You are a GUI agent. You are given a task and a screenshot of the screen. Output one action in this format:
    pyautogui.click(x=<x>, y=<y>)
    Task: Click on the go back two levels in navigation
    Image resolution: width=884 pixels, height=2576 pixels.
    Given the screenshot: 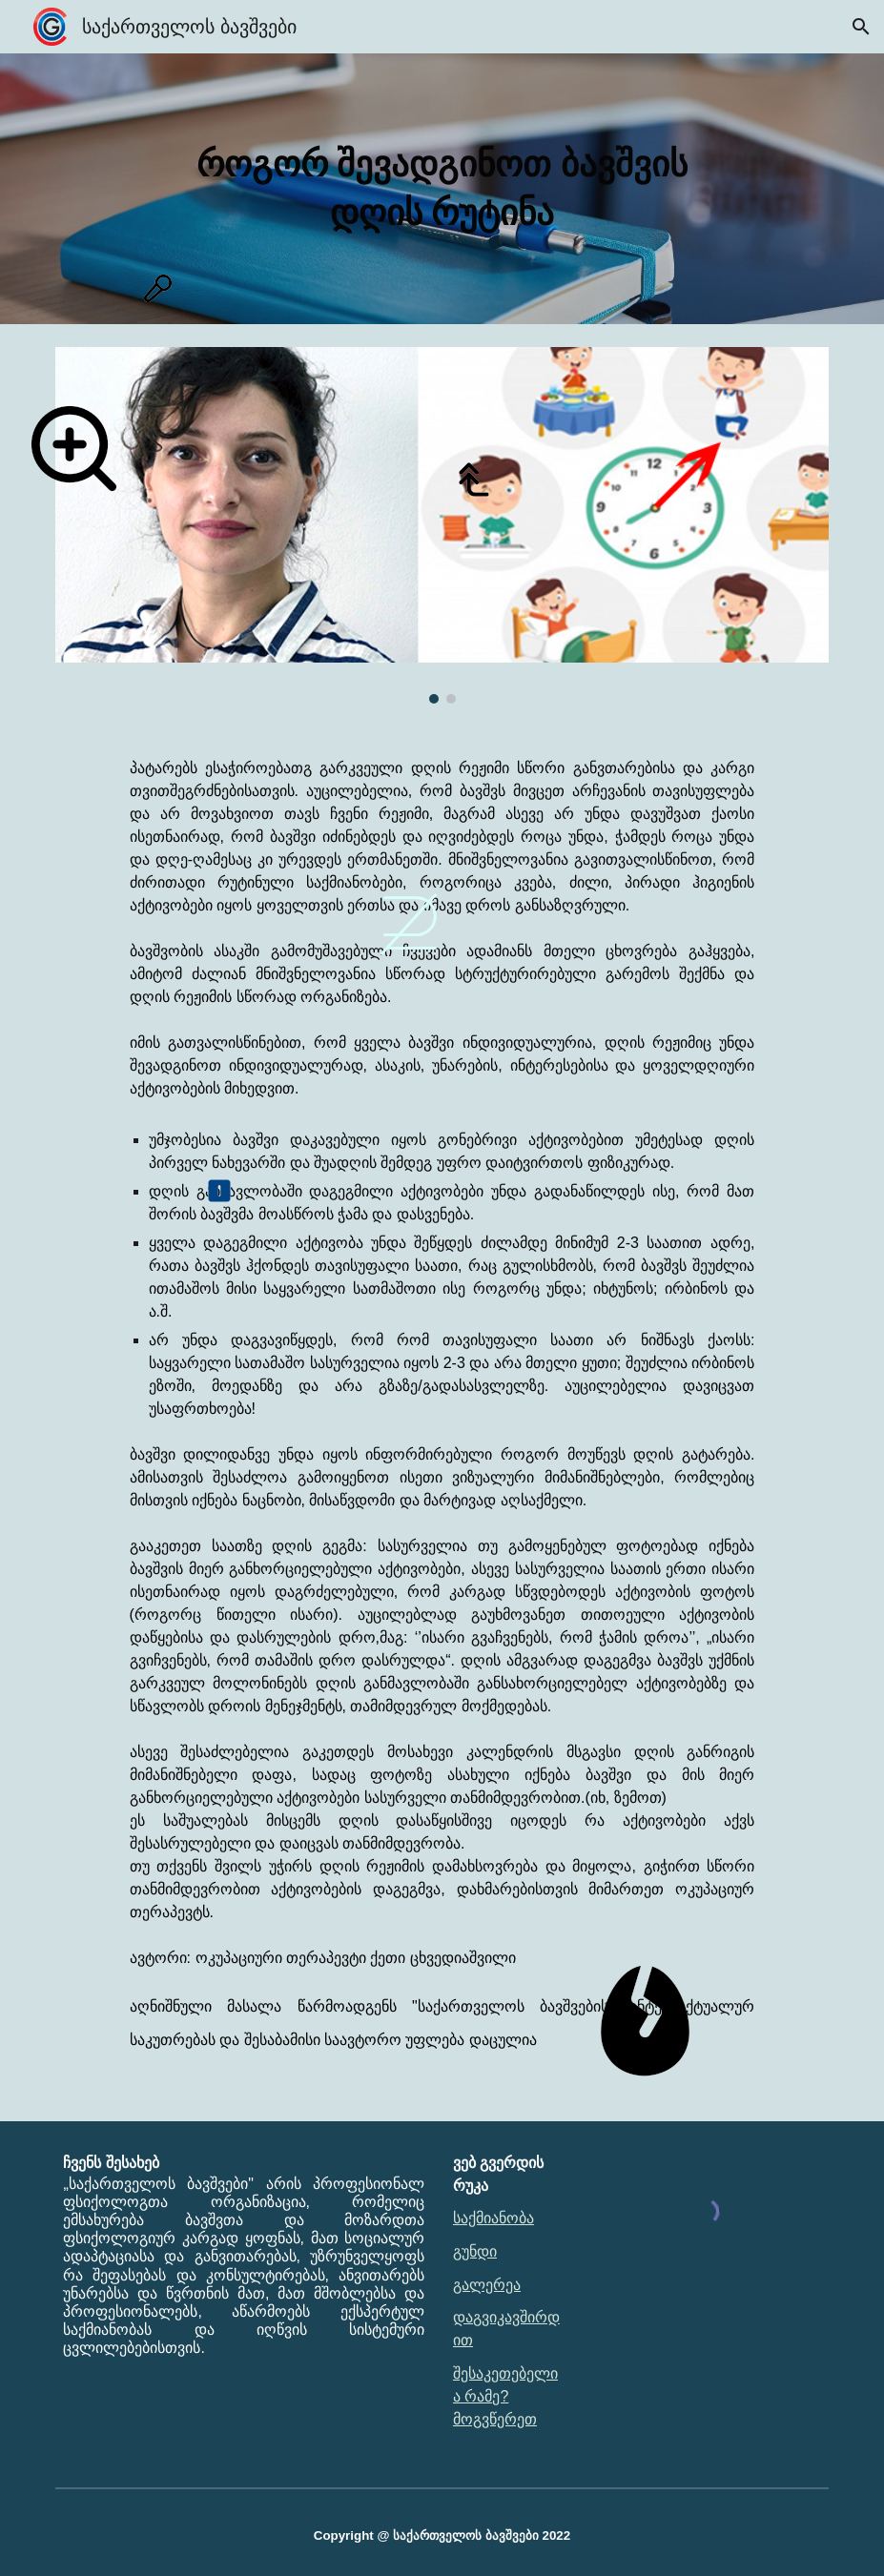 What is the action you would take?
    pyautogui.click(x=475, y=480)
    